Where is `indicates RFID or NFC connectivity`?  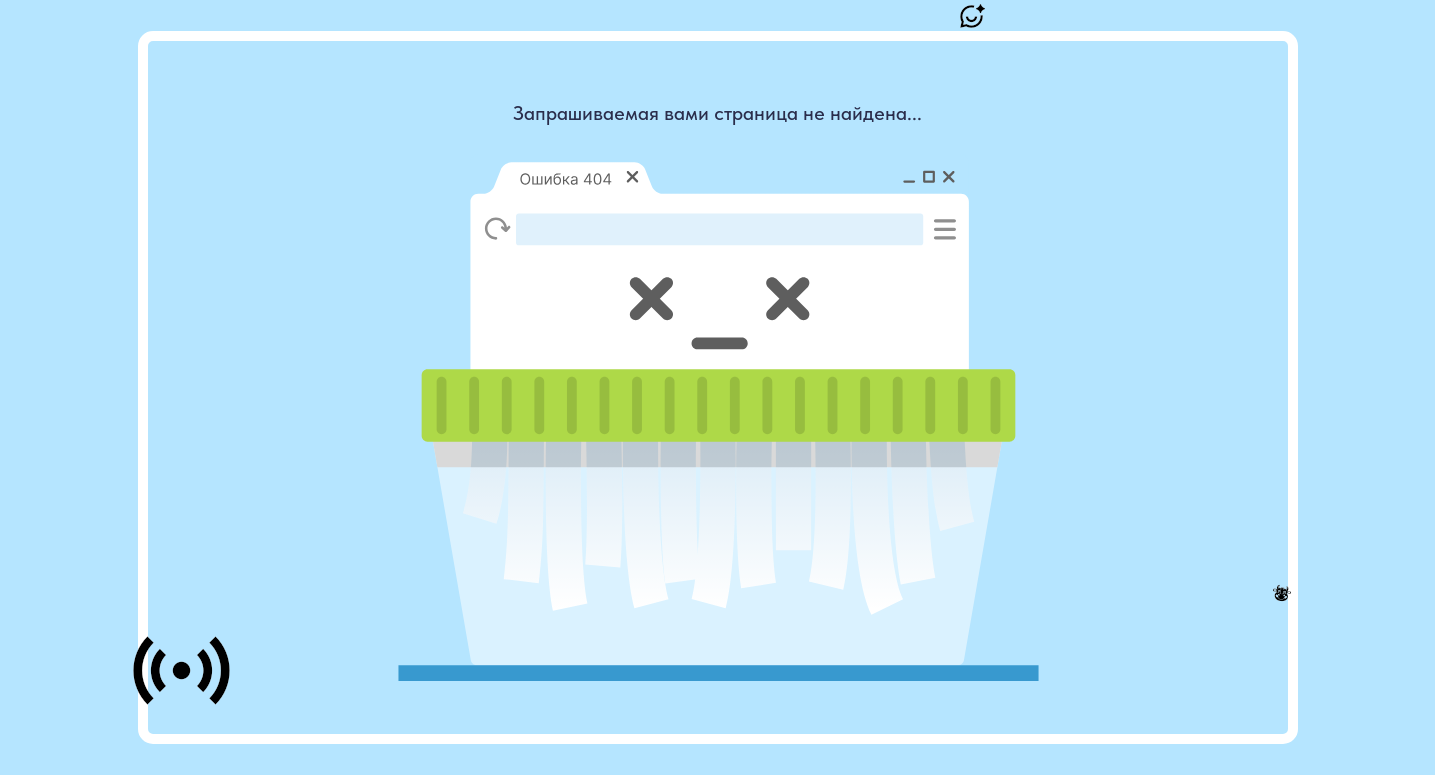 indicates RFID or NFC connectivity is located at coordinates (181, 670).